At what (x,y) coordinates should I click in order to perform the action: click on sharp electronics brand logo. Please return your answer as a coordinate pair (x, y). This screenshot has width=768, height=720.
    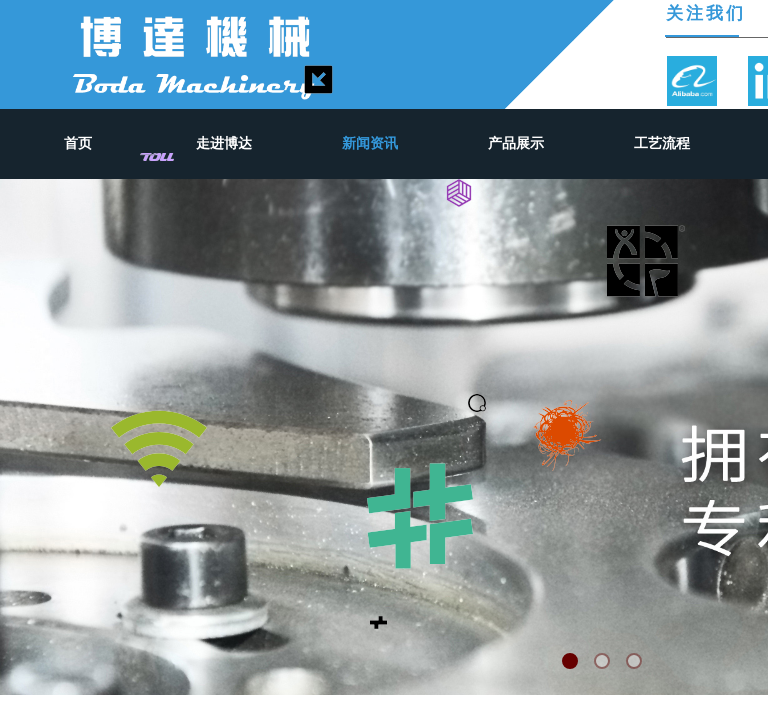
    Looking at the image, I should click on (420, 516).